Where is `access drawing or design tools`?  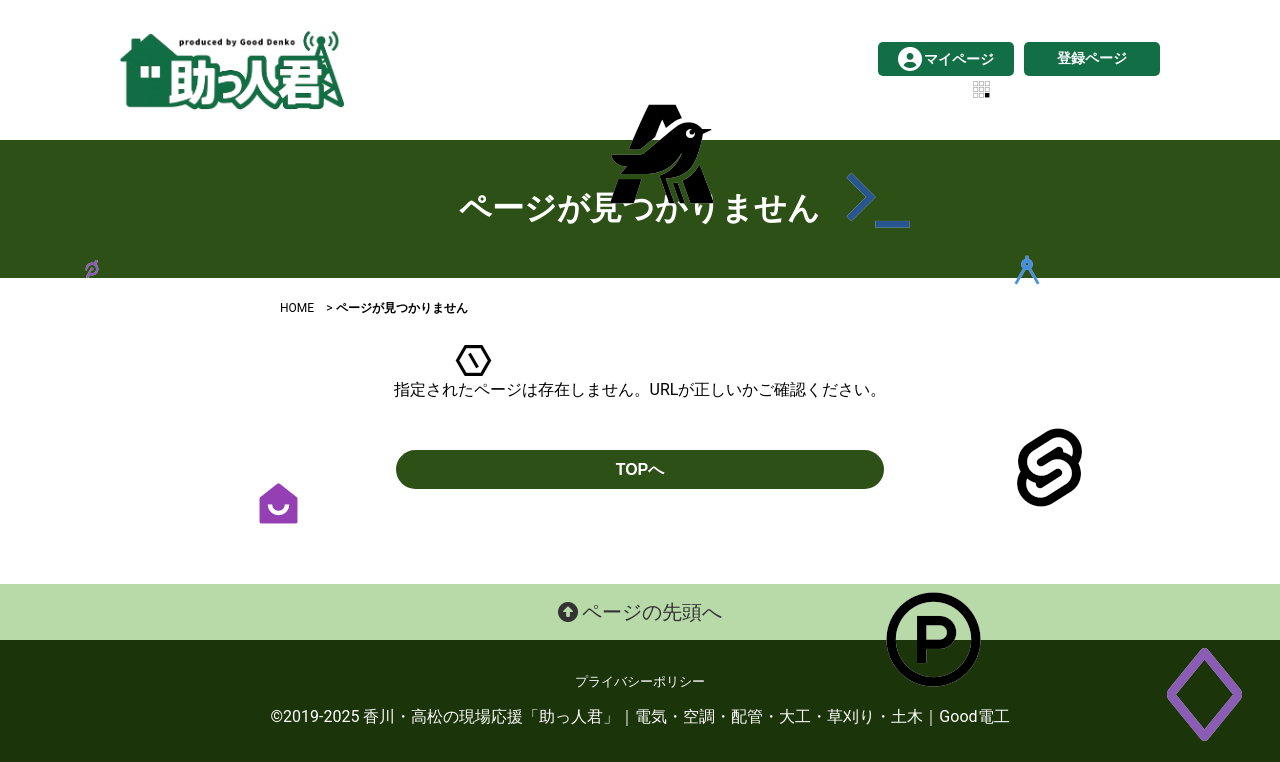 access drawing or design tools is located at coordinates (1027, 270).